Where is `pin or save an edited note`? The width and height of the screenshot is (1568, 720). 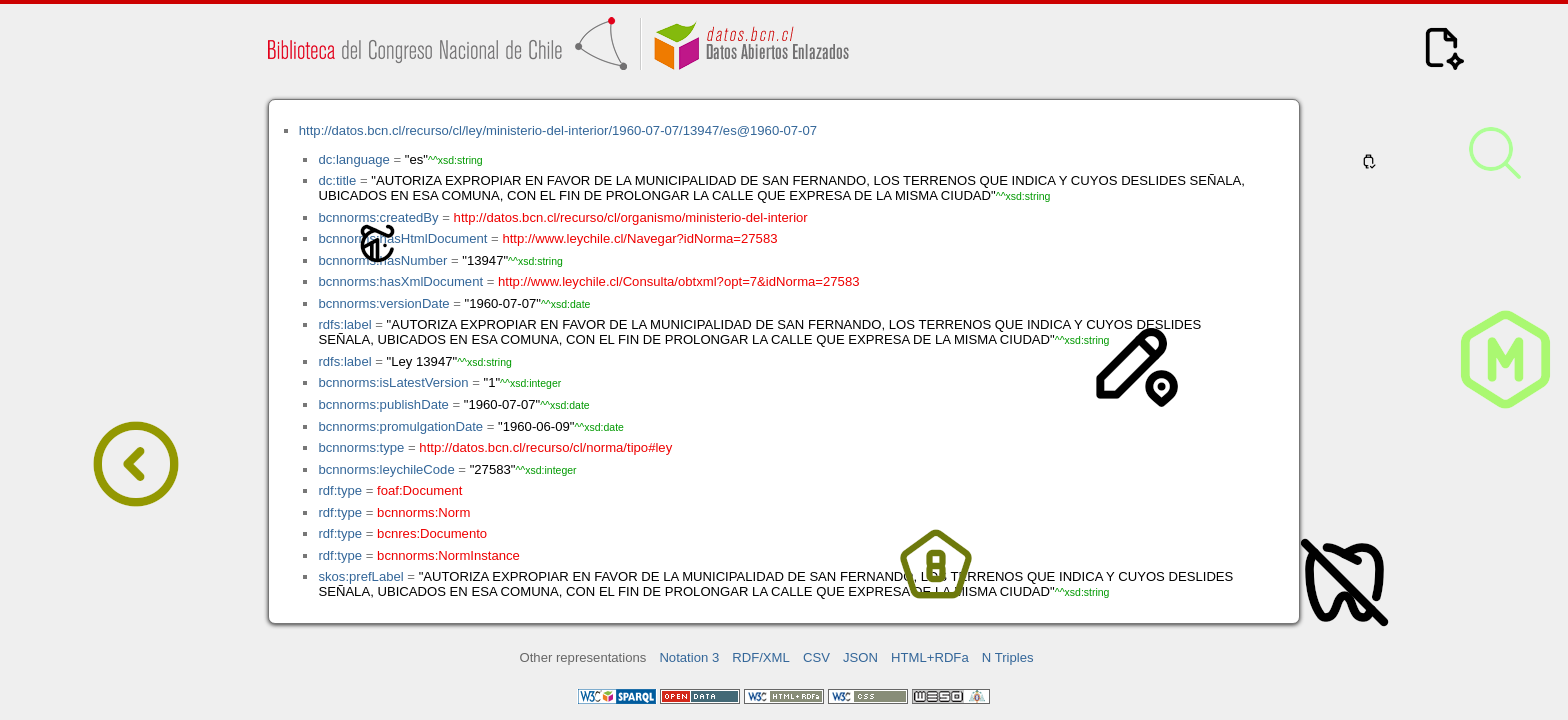 pin or save an edited note is located at coordinates (1133, 362).